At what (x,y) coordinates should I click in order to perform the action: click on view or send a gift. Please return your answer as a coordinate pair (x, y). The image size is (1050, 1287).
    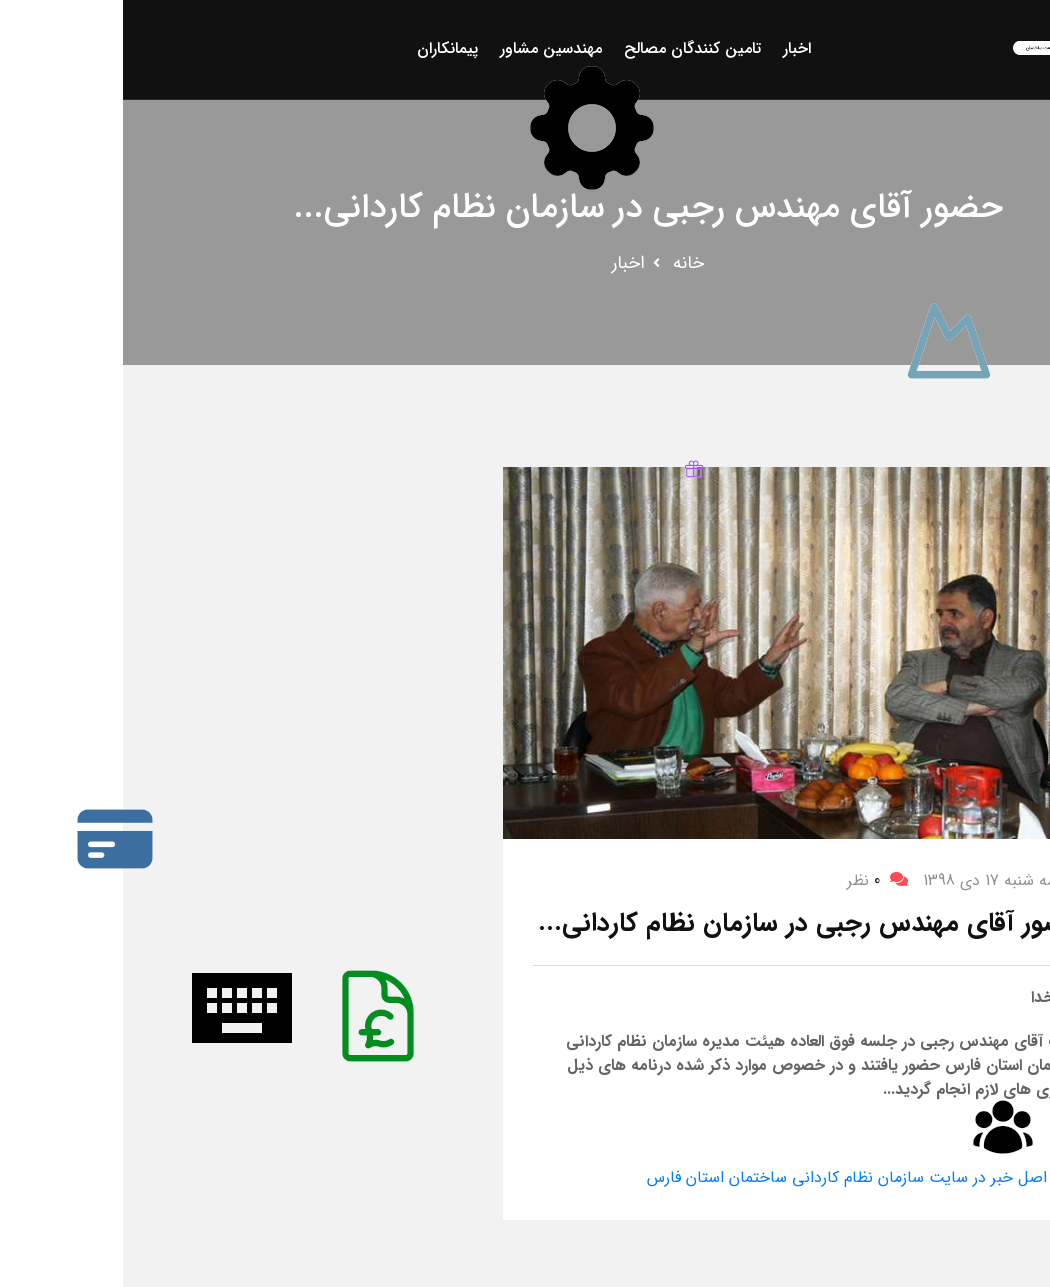
    Looking at the image, I should click on (694, 469).